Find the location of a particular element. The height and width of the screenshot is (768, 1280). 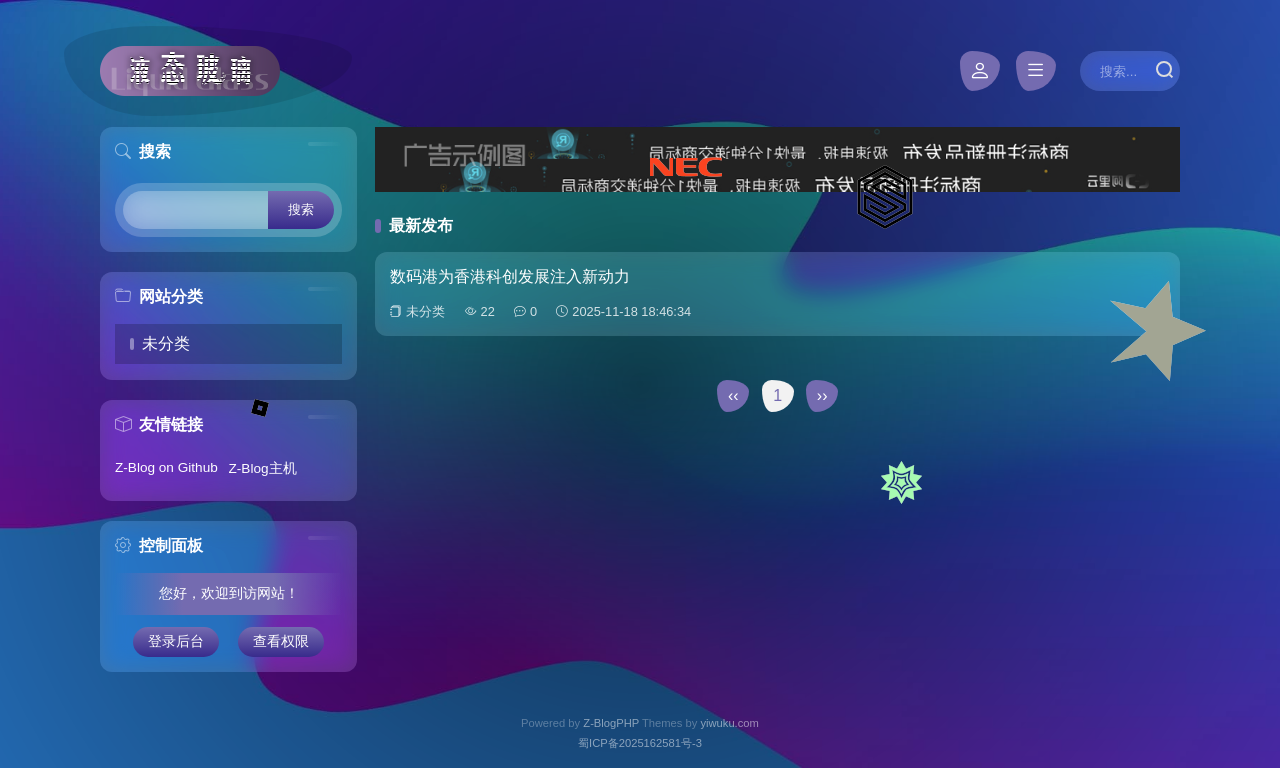

SurrealDB logo is located at coordinates (885, 197).